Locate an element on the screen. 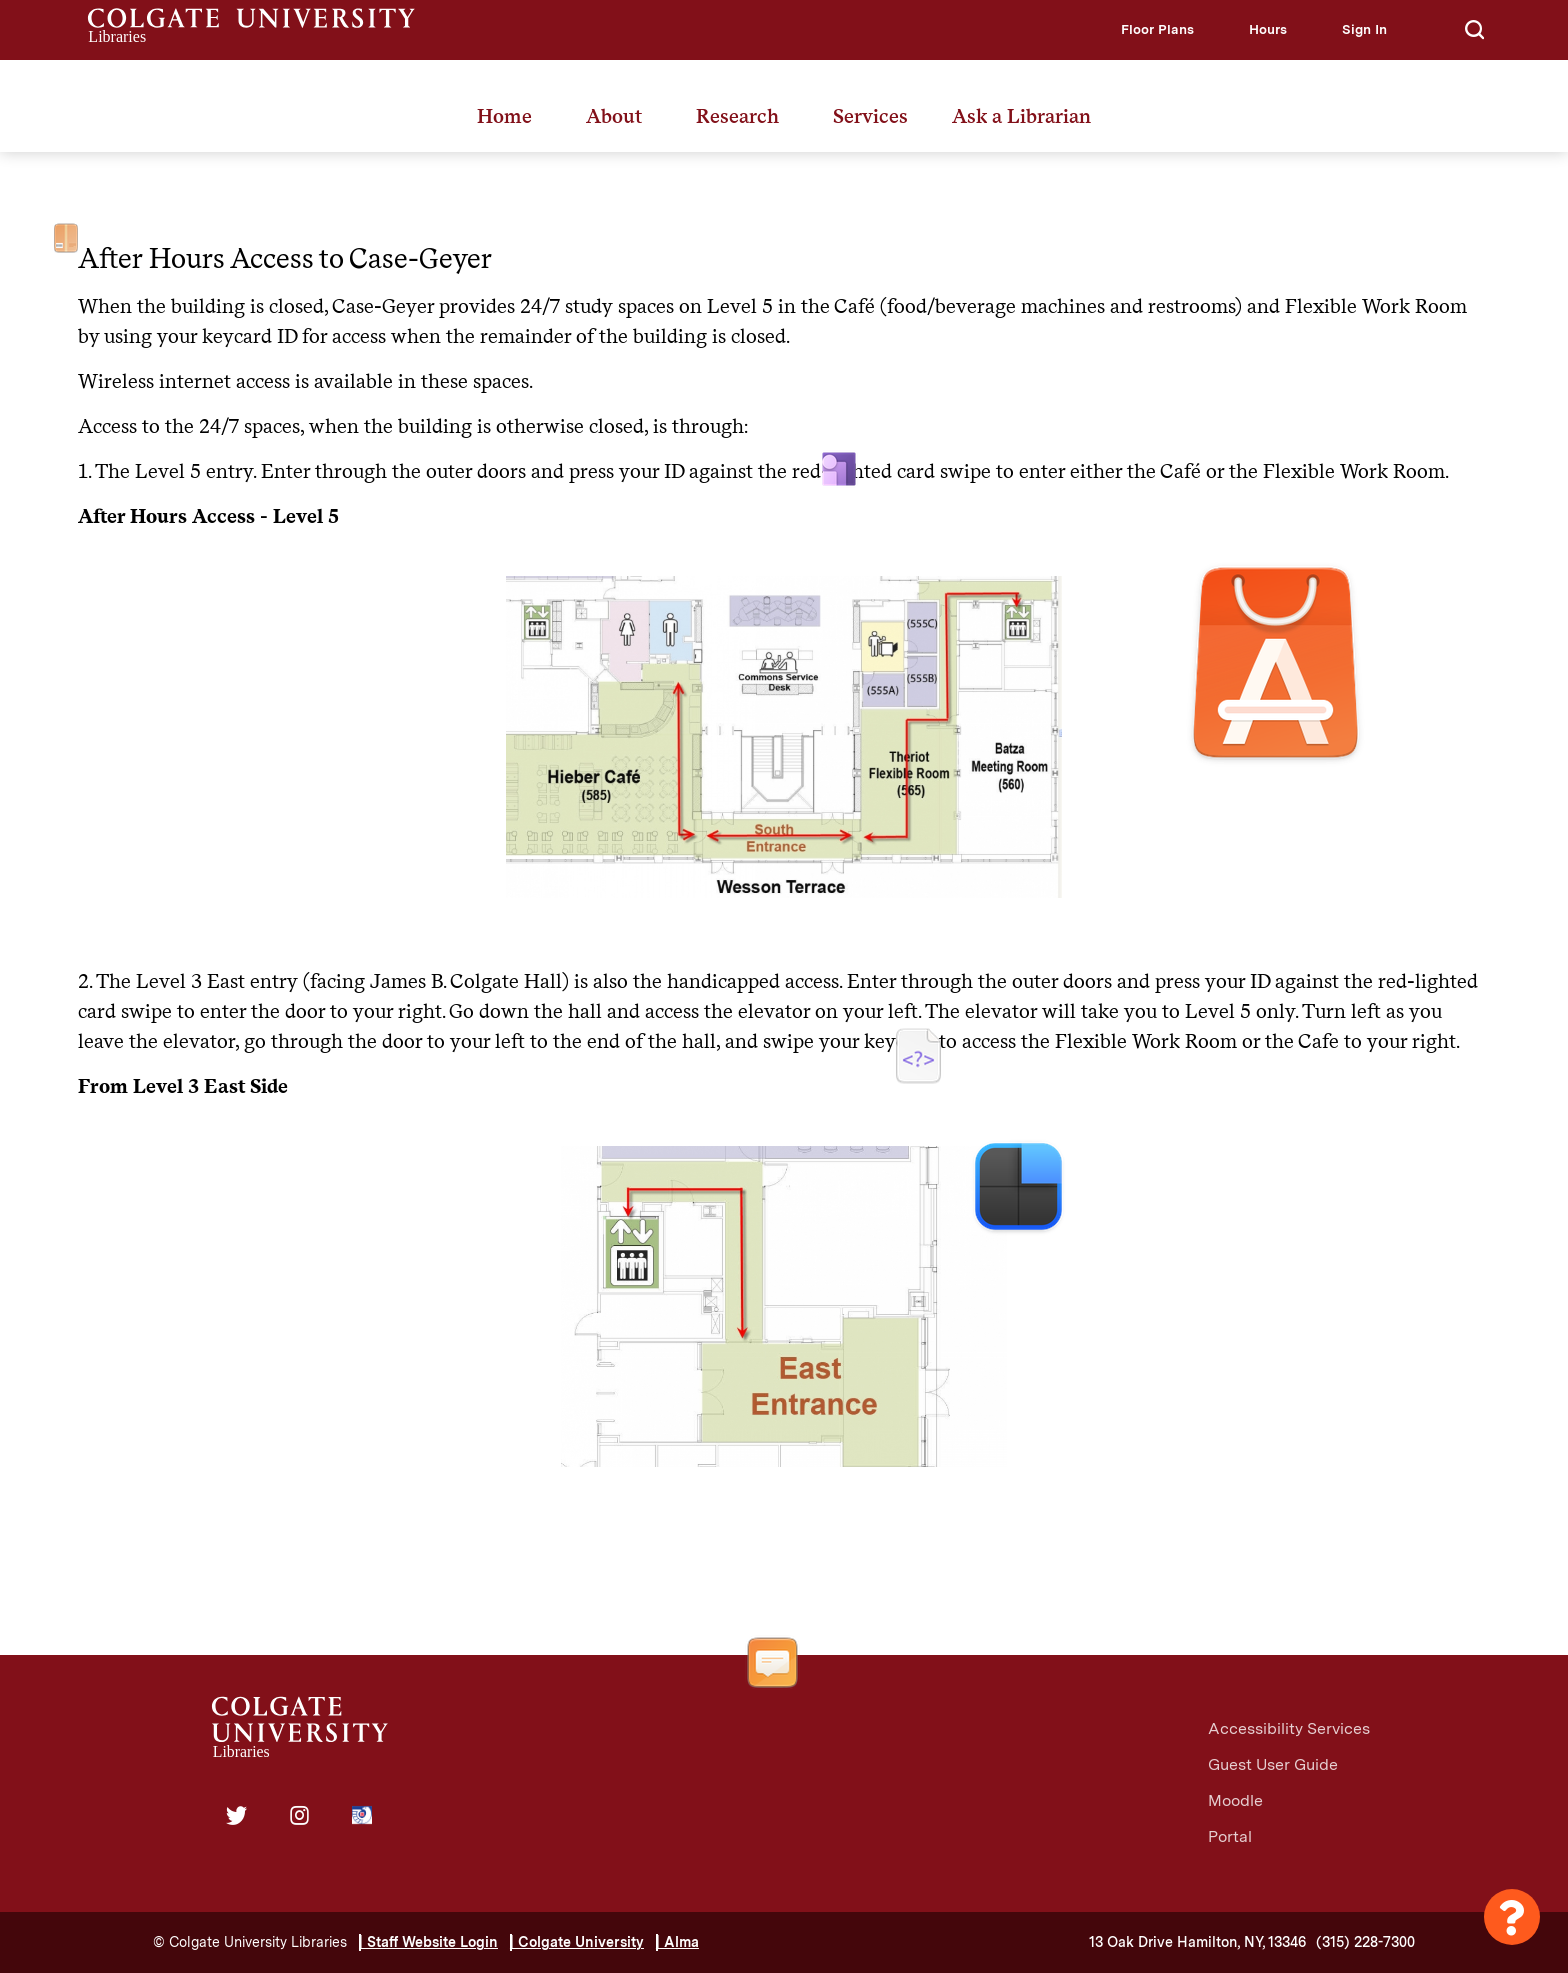 Image resolution: width=1568 pixels, height=1973 pixels. open package manager application is located at coordinates (66, 238).